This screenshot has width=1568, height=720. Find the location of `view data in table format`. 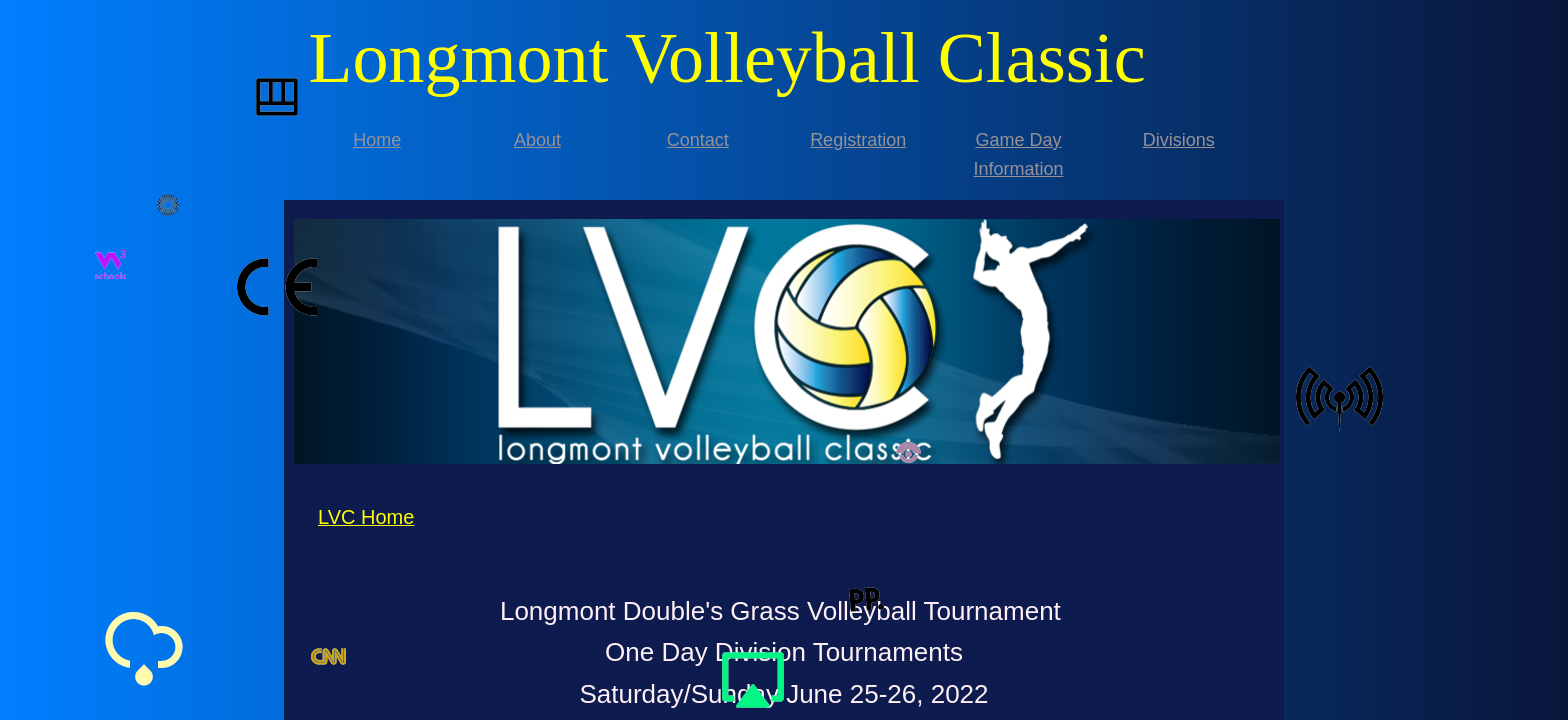

view data in table format is located at coordinates (277, 97).